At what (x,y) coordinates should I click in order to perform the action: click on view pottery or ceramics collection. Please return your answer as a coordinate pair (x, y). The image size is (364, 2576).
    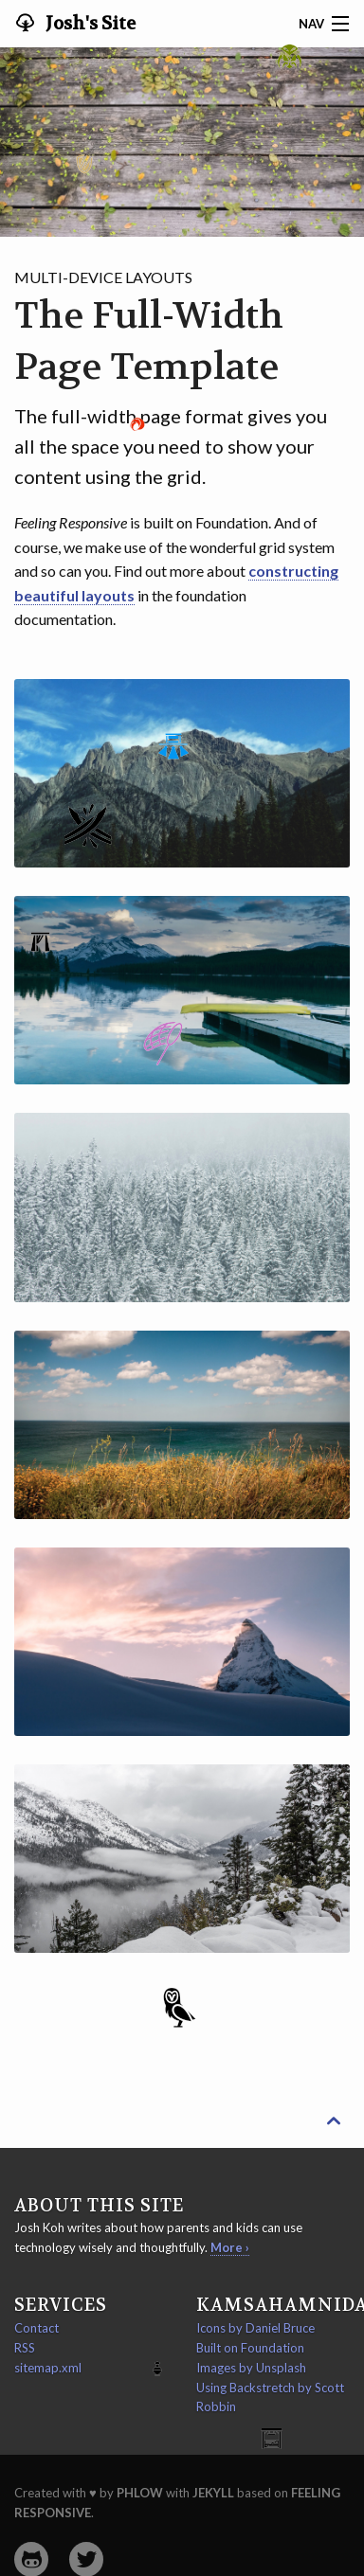
    Looking at the image, I should click on (157, 2369).